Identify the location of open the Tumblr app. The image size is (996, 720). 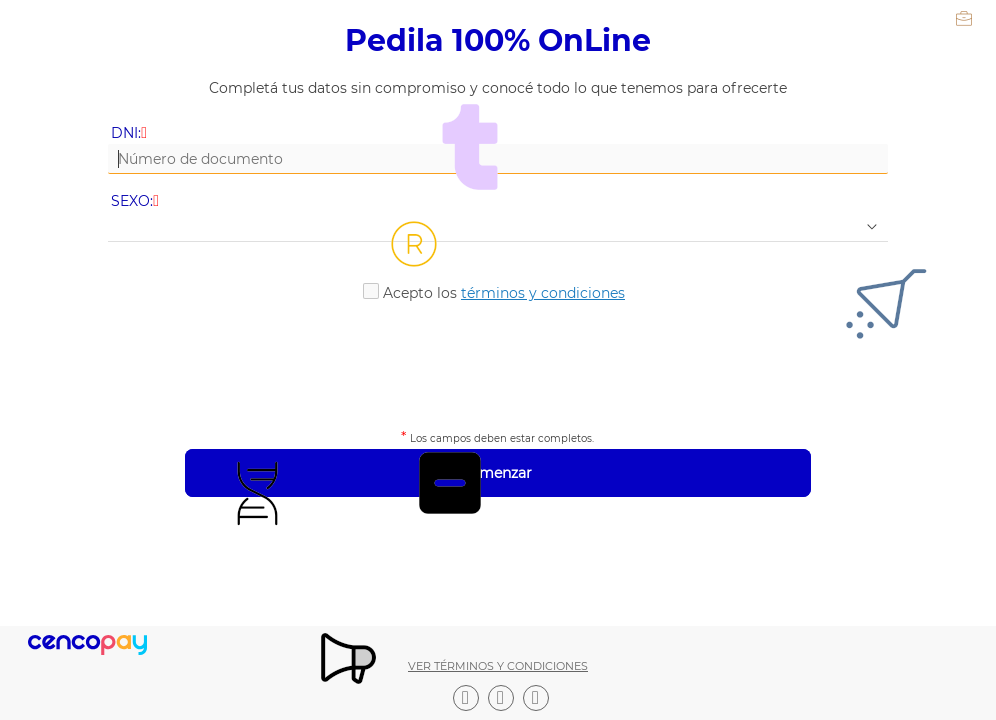
(470, 147).